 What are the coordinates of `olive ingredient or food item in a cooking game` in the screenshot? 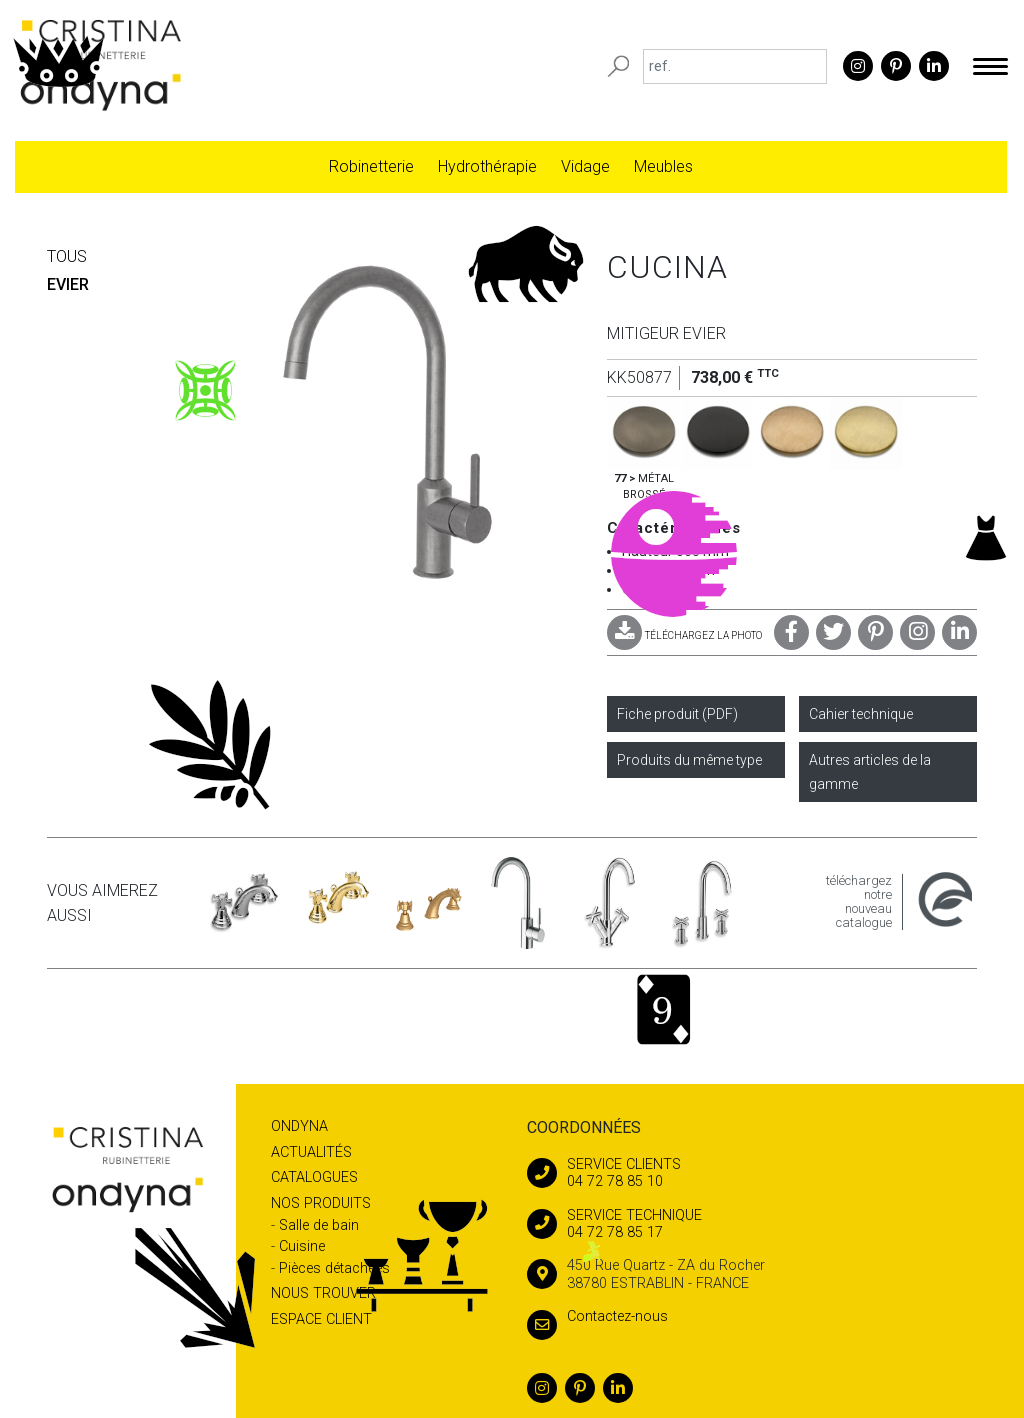 It's located at (211, 745).